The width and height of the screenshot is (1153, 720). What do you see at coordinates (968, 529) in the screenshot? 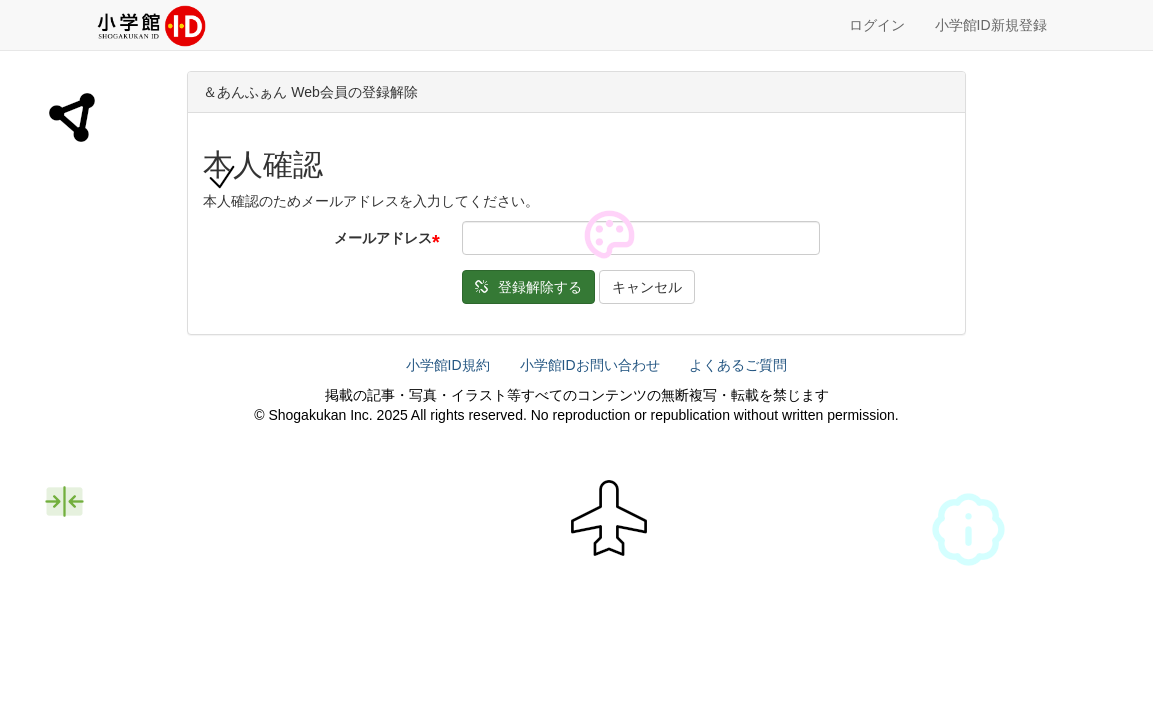
I see `view information or details` at bounding box center [968, 529].